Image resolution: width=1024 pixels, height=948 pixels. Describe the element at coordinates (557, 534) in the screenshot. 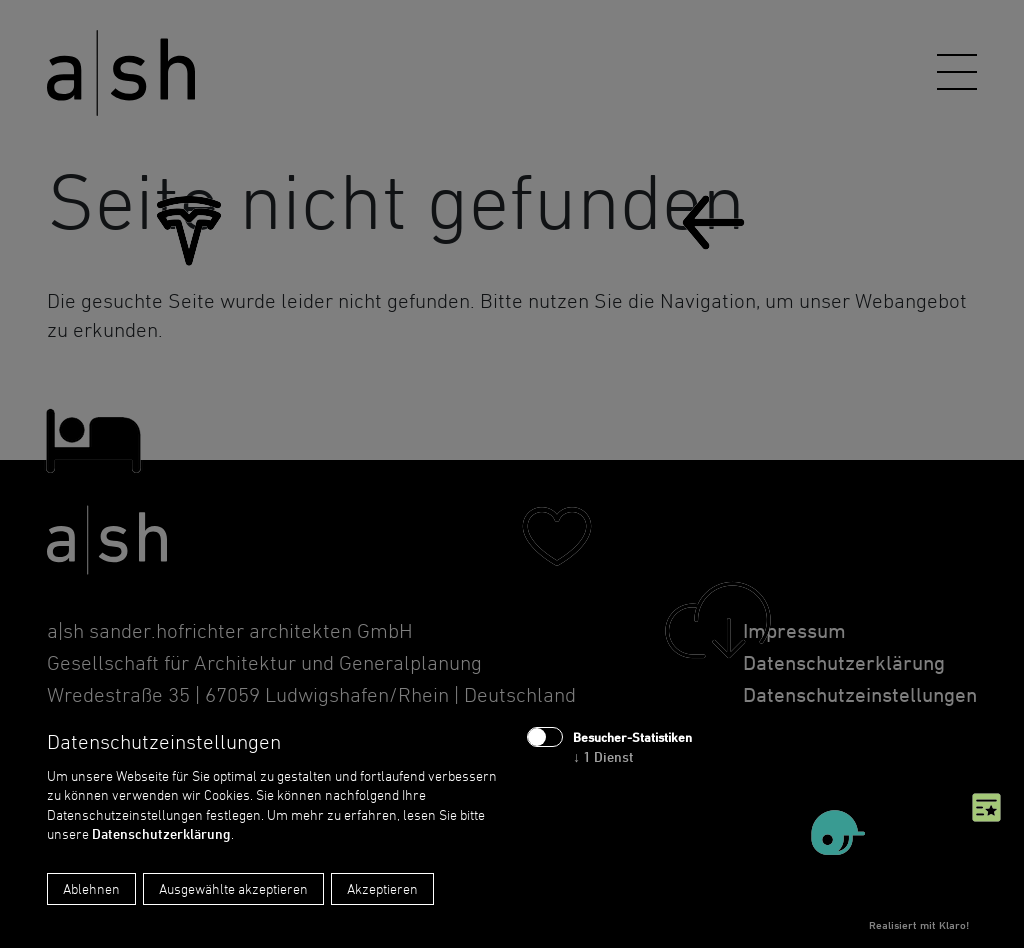

I see `add to favorites` at that location.